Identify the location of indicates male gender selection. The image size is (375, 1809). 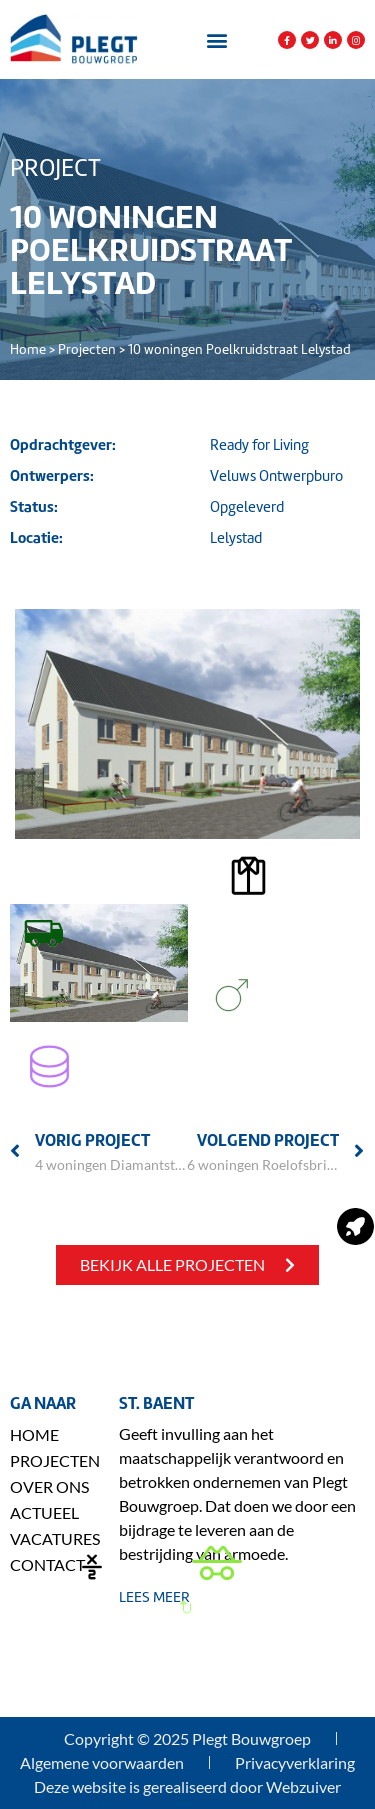
(232, 994).